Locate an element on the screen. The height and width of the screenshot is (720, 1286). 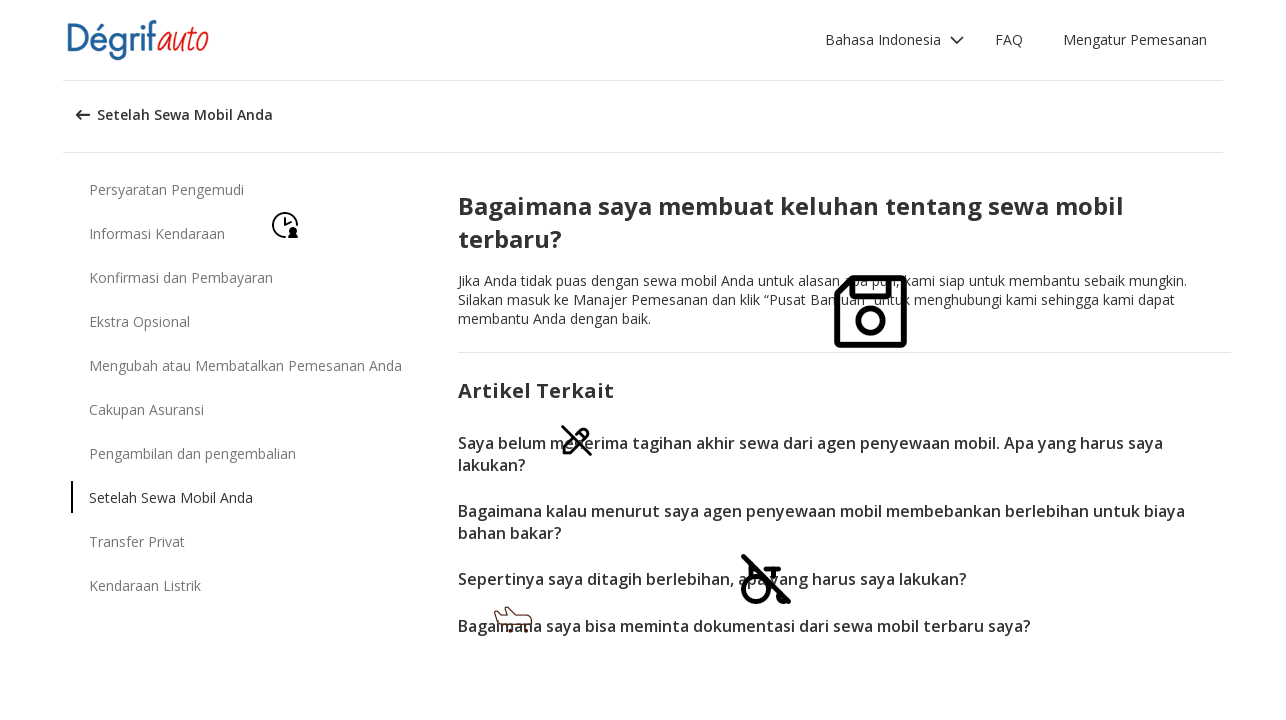
editing is disabled is located at coordinates (576, 440).